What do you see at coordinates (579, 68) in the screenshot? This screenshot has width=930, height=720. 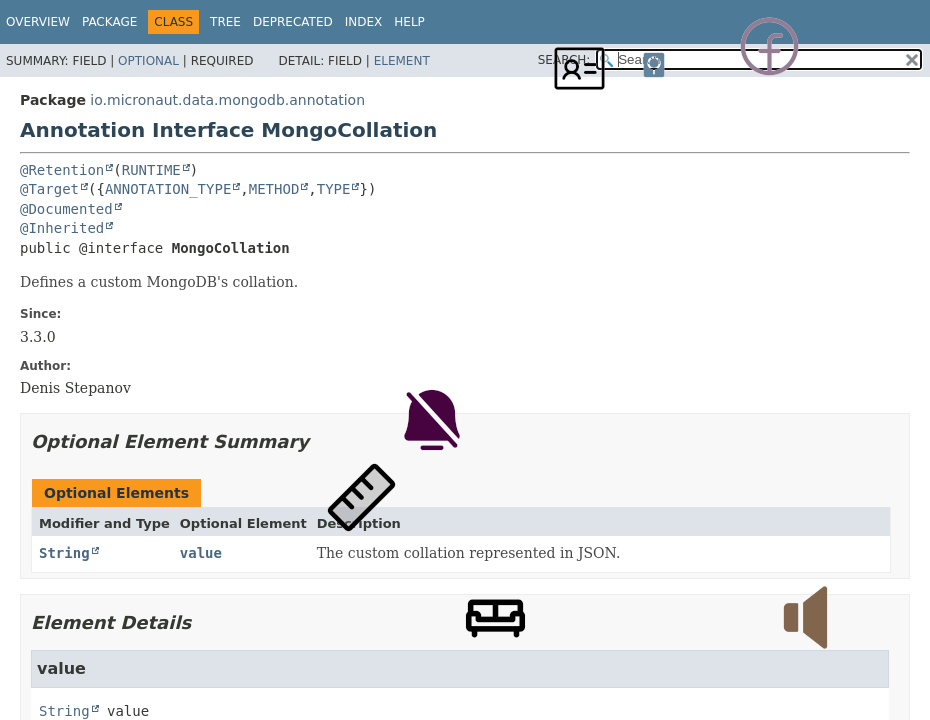 I see `view your profile or account information` at bounding box center [579, 68].